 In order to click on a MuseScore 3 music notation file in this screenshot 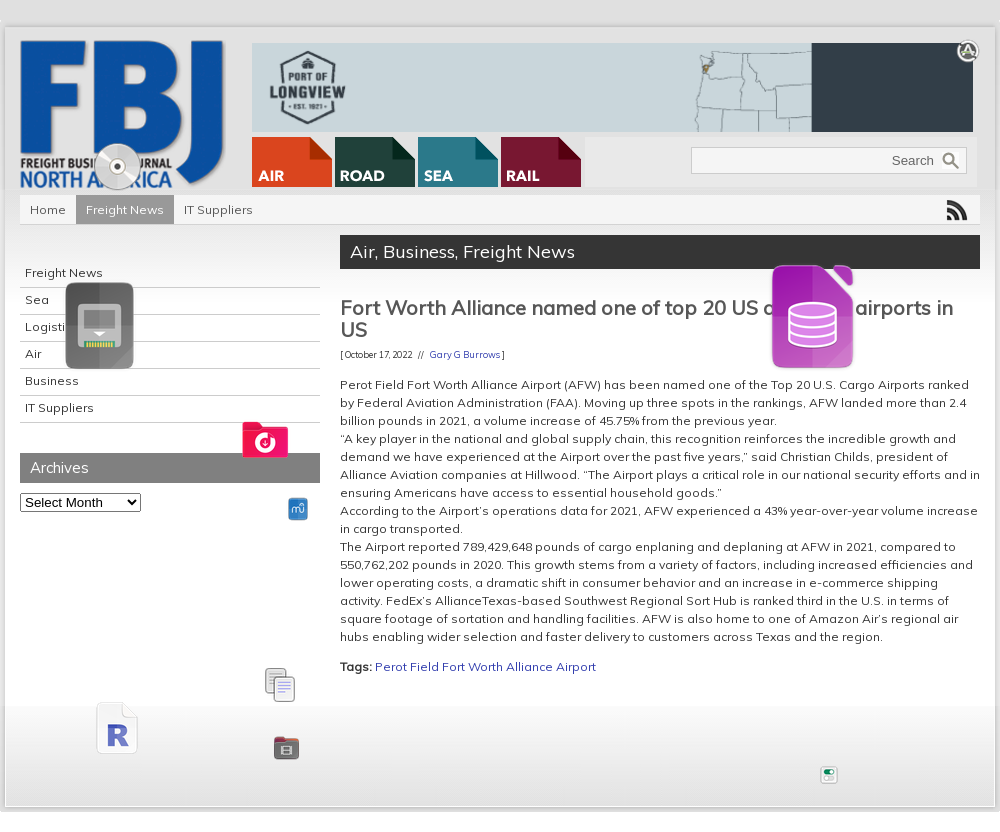, I will do `click(298, 509)`.